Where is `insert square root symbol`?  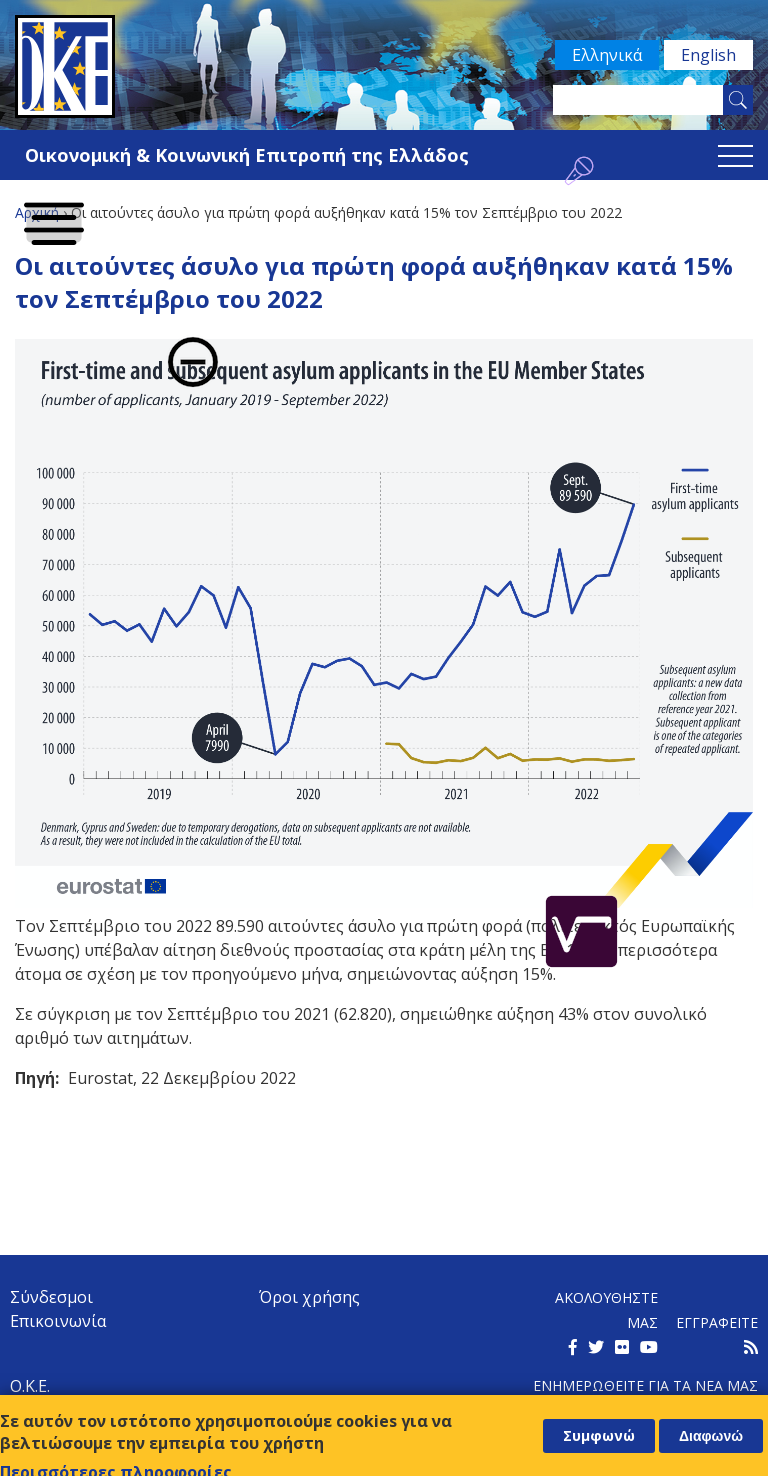
insert square root symbol is located at coordinates (581, 931).